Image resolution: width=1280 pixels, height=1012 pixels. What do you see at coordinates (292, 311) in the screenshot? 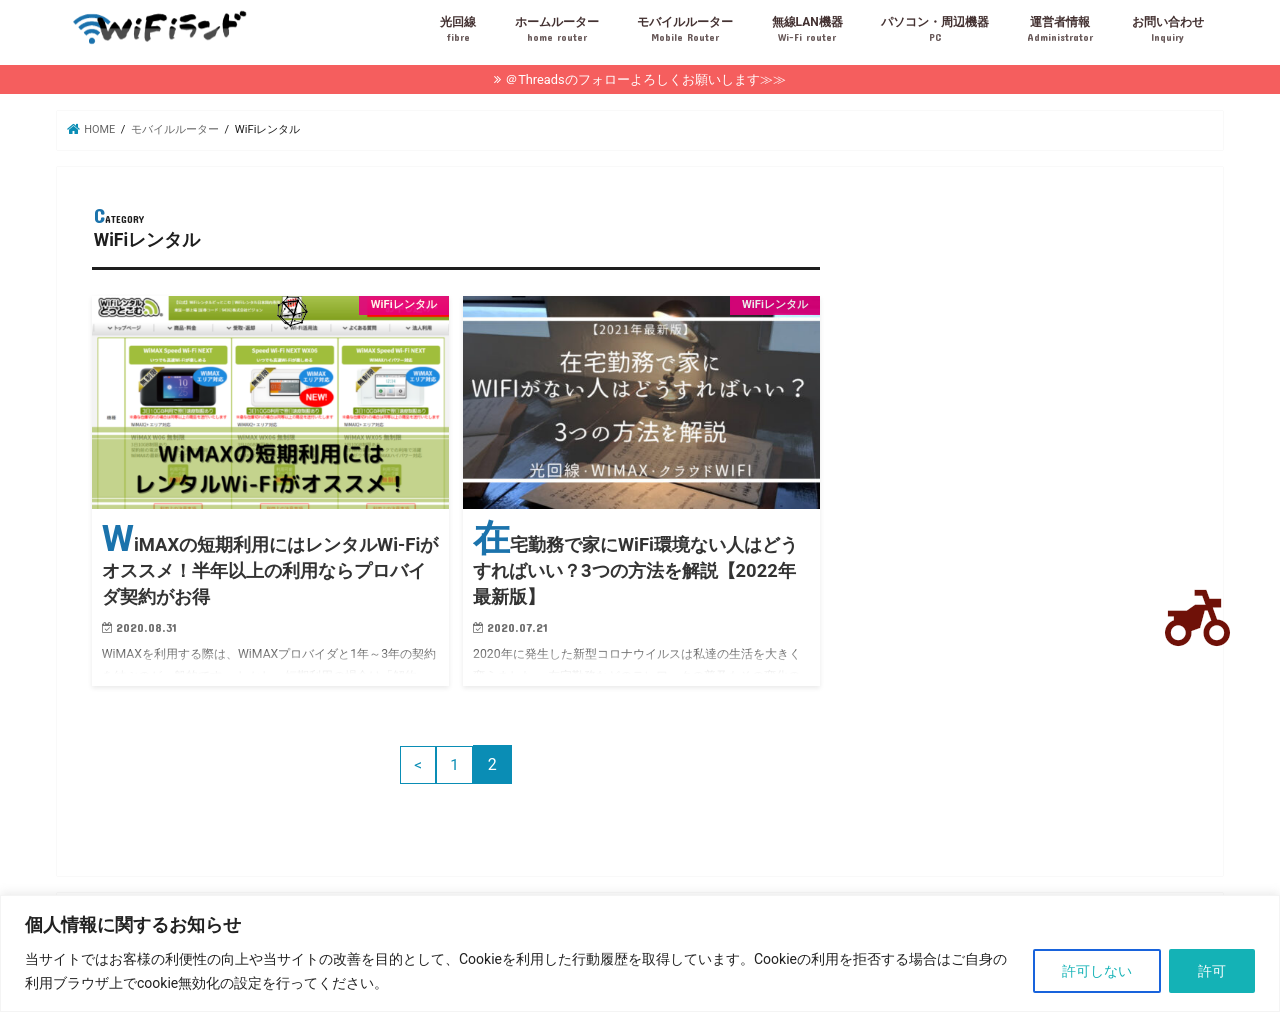
I see `open SageMath mathematical software` at bounding box center [292, 311].